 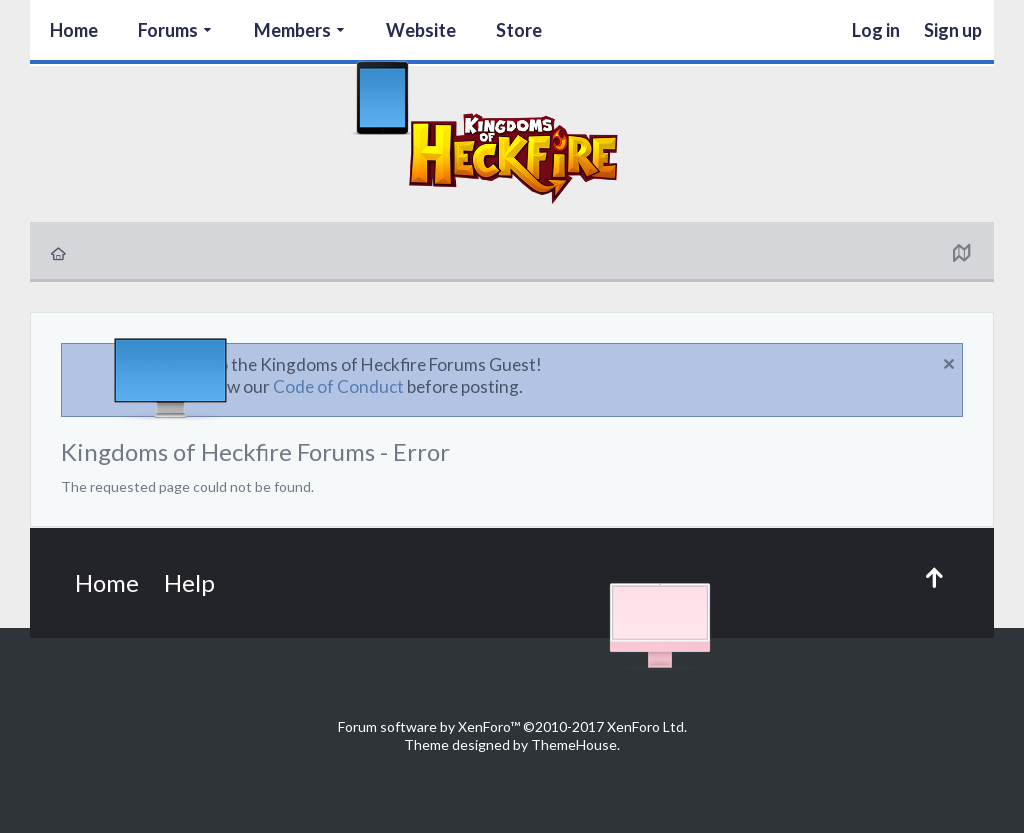 What do you see at coordinates (170, 366) in the screenshot?
I see `apple pro display xdr monitor` at bounding box center [170, 366].